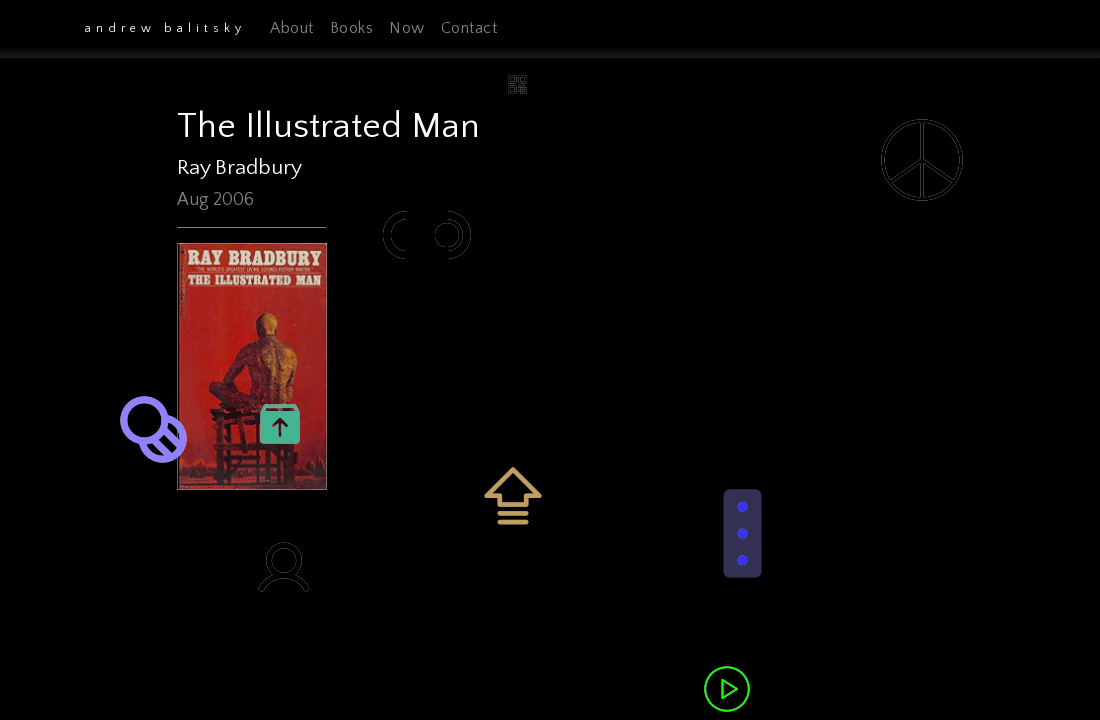 Image resolution: width=1100 pixels, height=720 pixels. I want to click on open more options menu, so click(742, 533).